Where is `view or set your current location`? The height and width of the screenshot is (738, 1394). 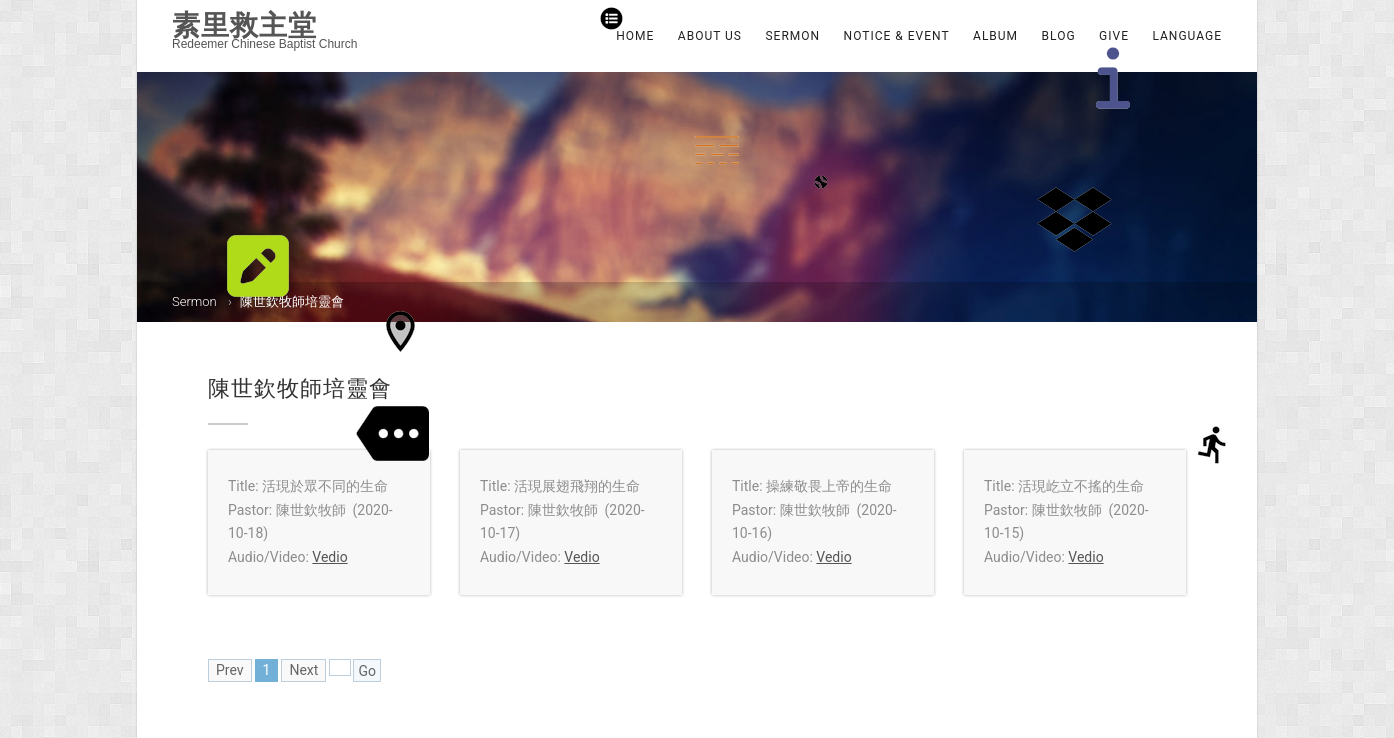
view or set your current location is located at coordinates (400, 331).